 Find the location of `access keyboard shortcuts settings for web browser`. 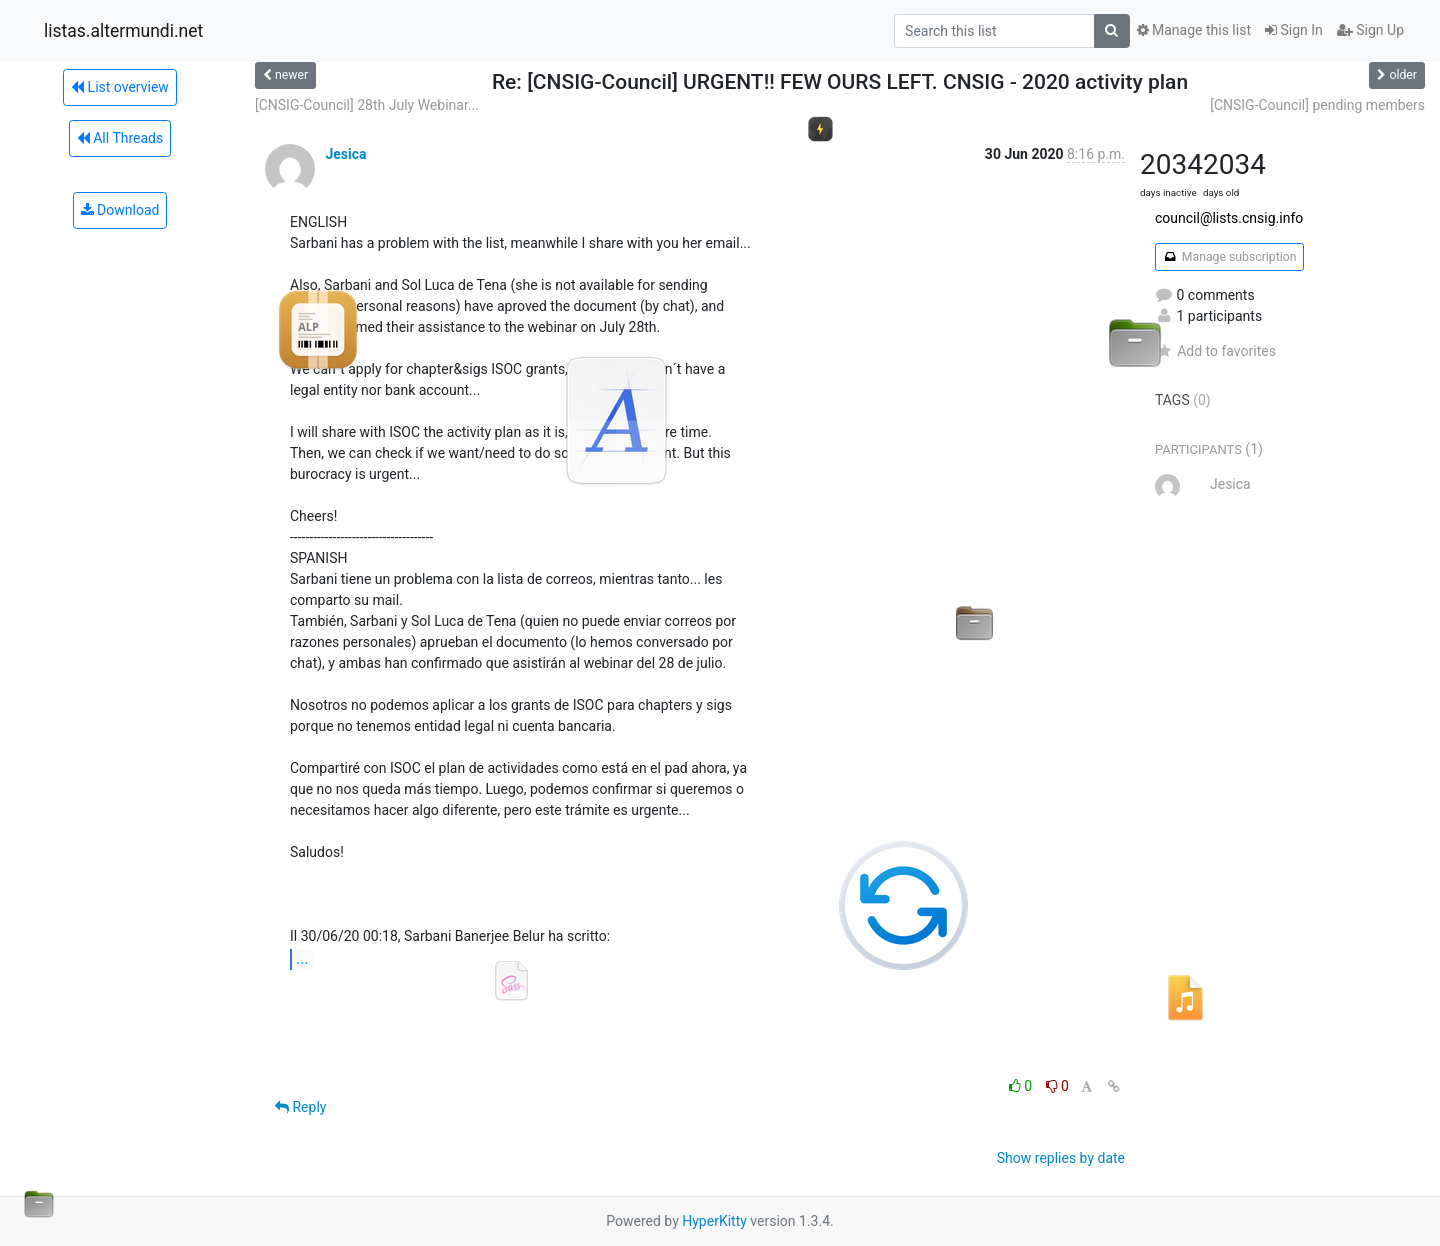

access keyboard shortcuts settings for web browser is located at coordinates (820, 129).